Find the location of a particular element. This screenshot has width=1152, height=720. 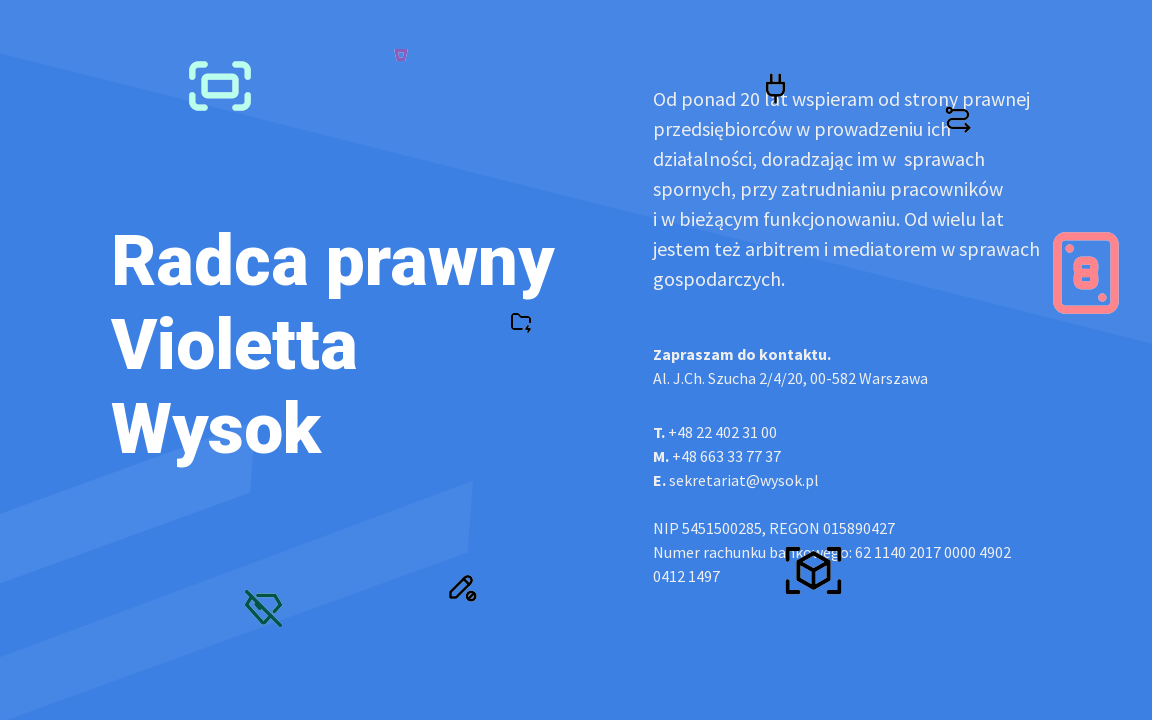

access power-related files or settings is located at coordinates (521, 322).